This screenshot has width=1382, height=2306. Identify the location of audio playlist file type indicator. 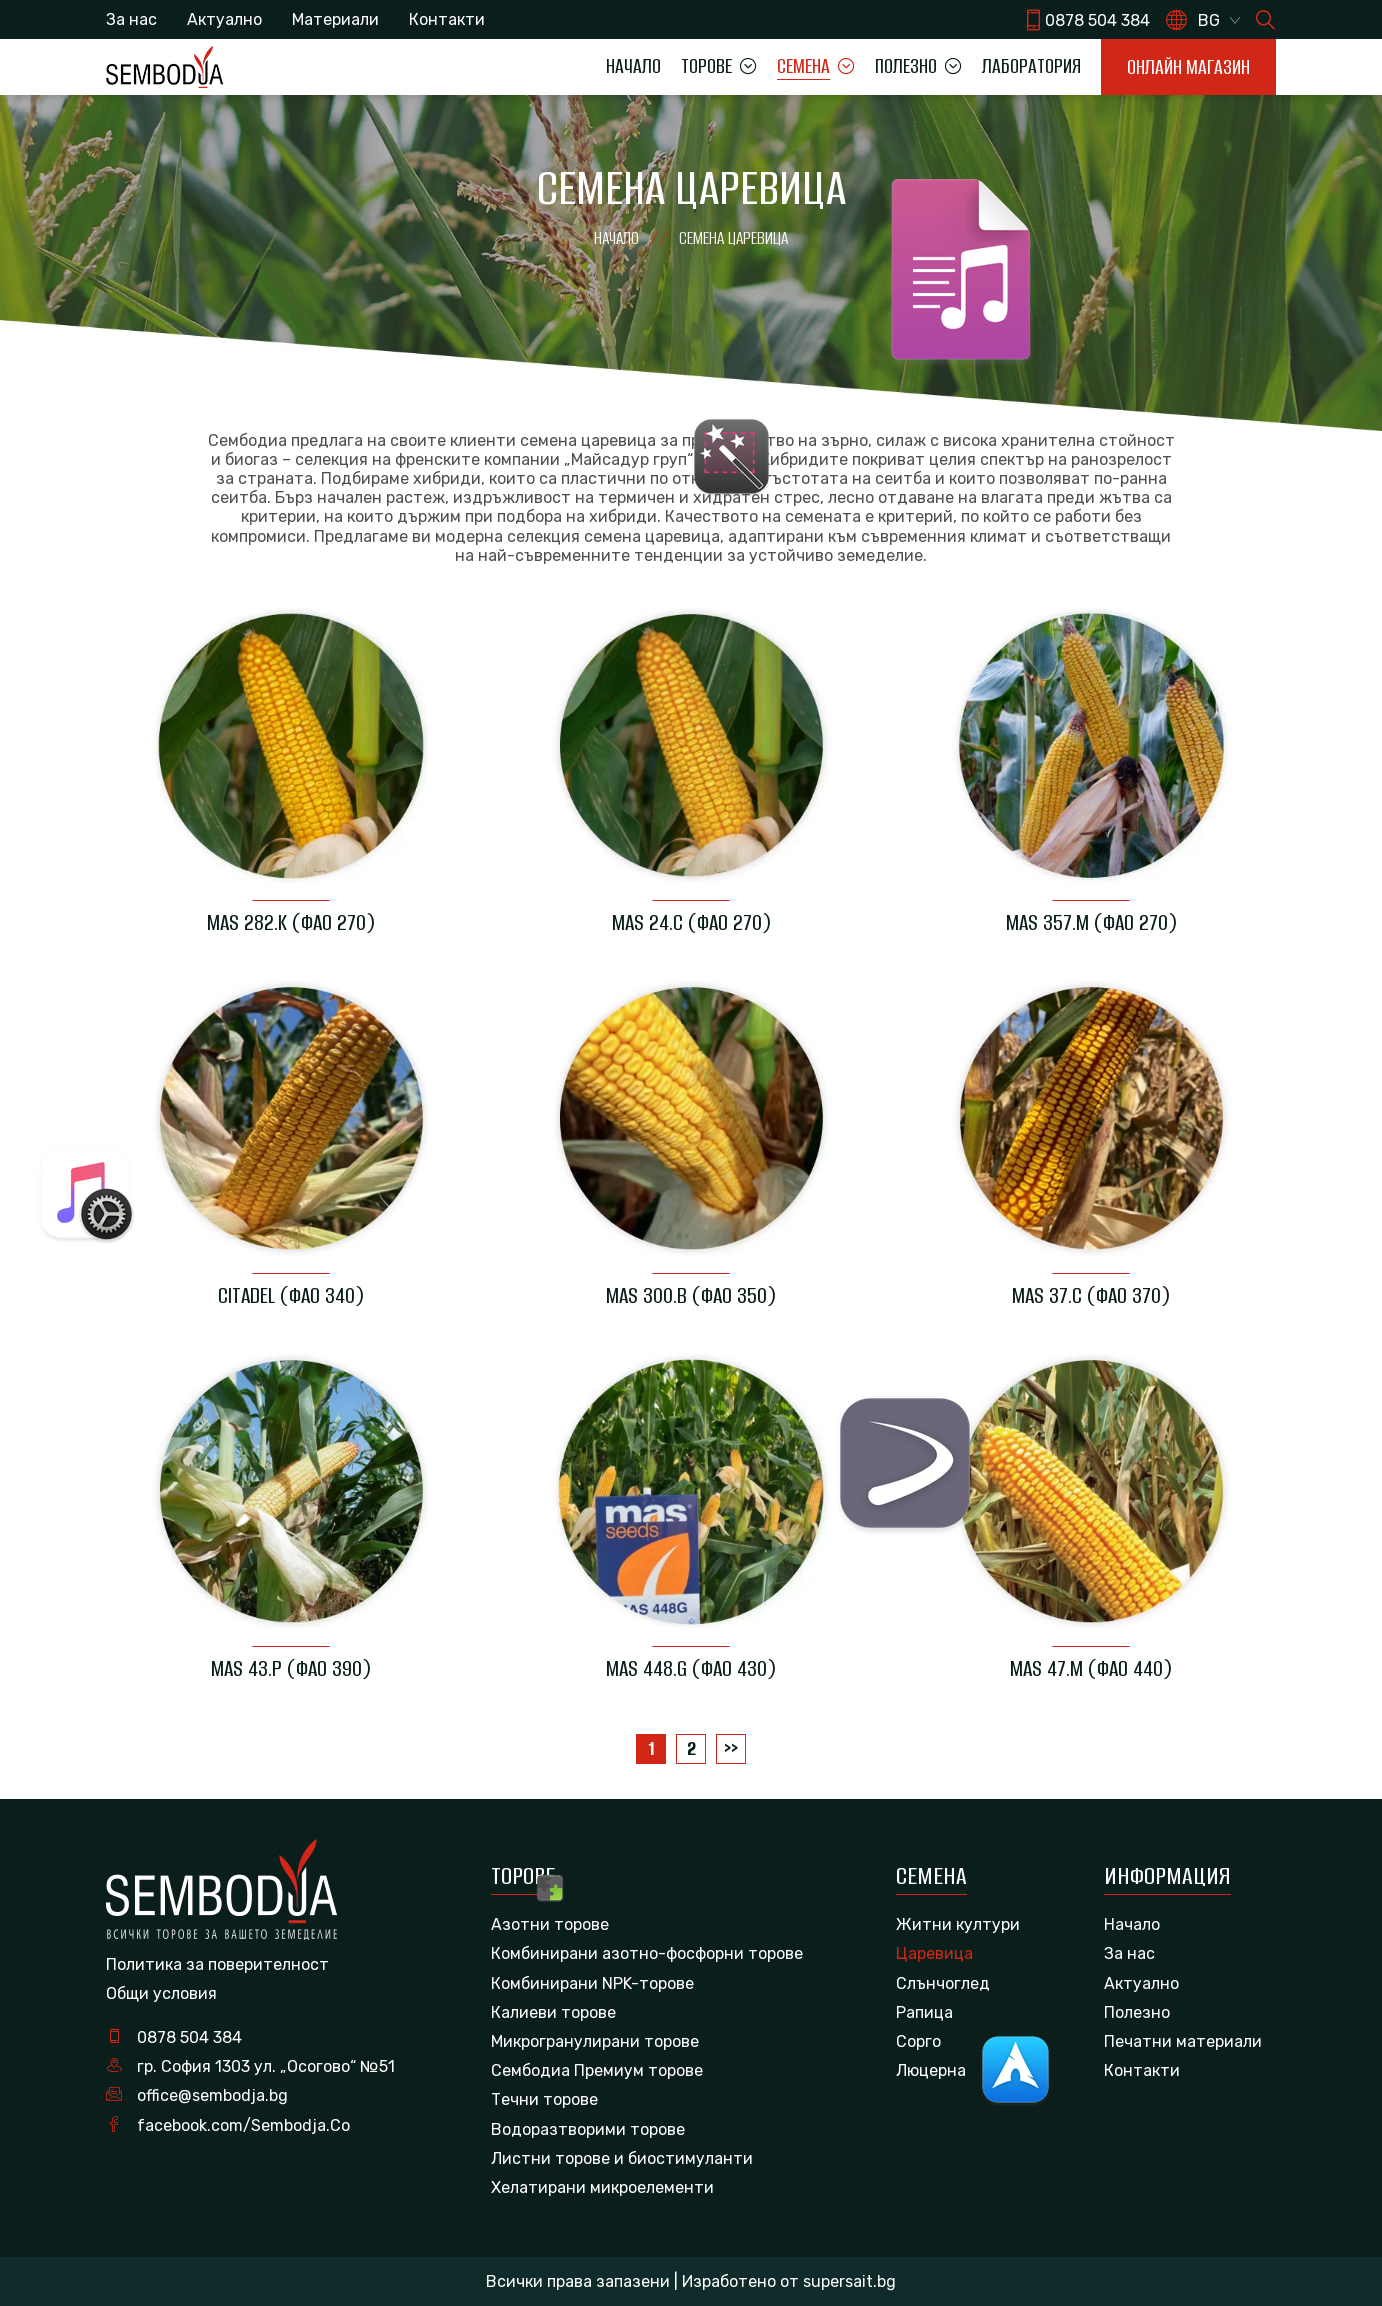
(961, 269).